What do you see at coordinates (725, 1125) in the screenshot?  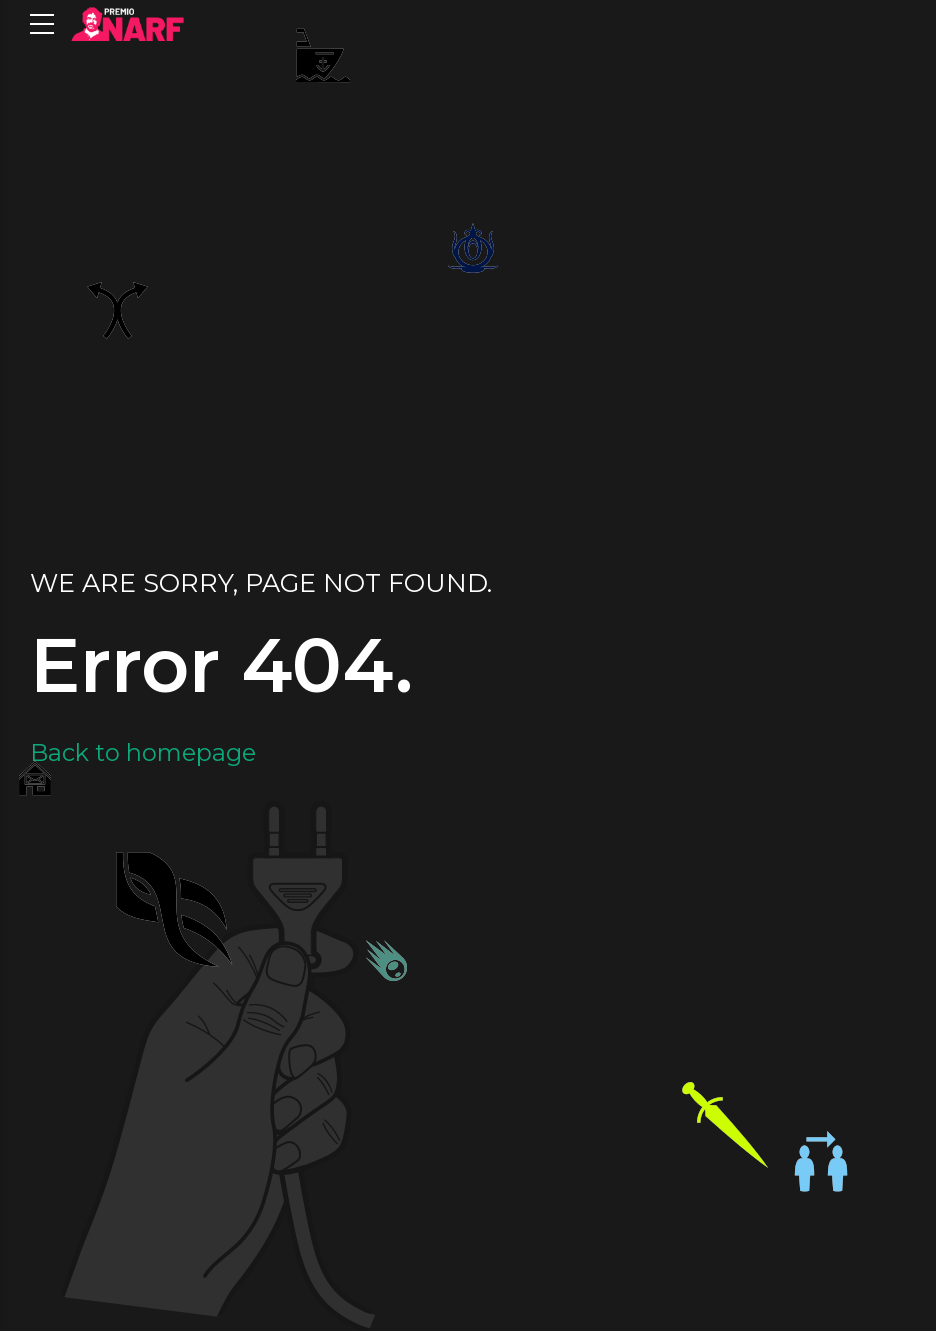 I see `select a dagger or stabbing weapon in a game` at bounding box center [725, 1125].